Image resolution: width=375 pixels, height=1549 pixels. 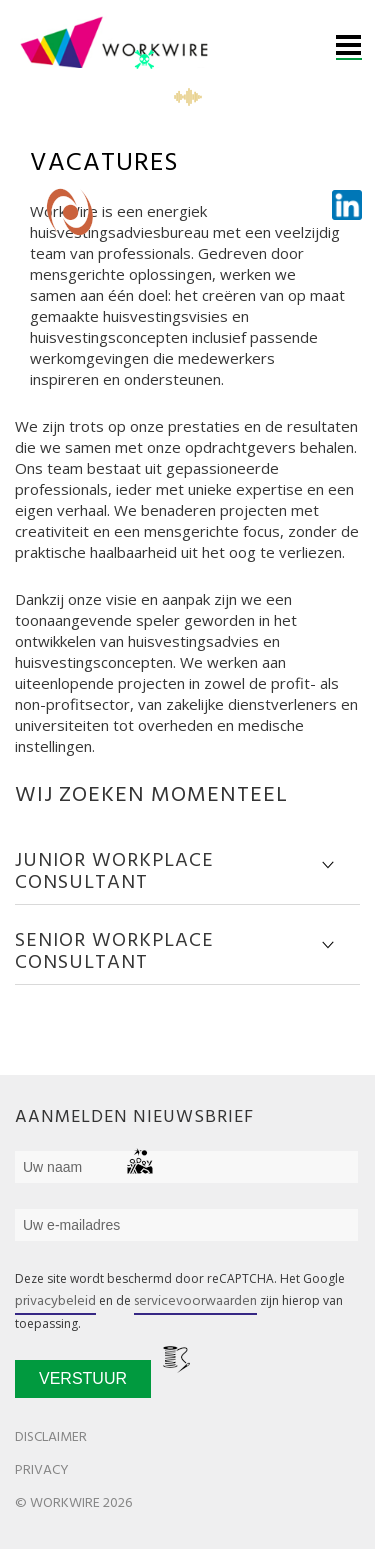 What do you see at coordinates (188, 97) in the screenshot?
I see `audio or sound is currently playing` at bounding box center [188, 97].